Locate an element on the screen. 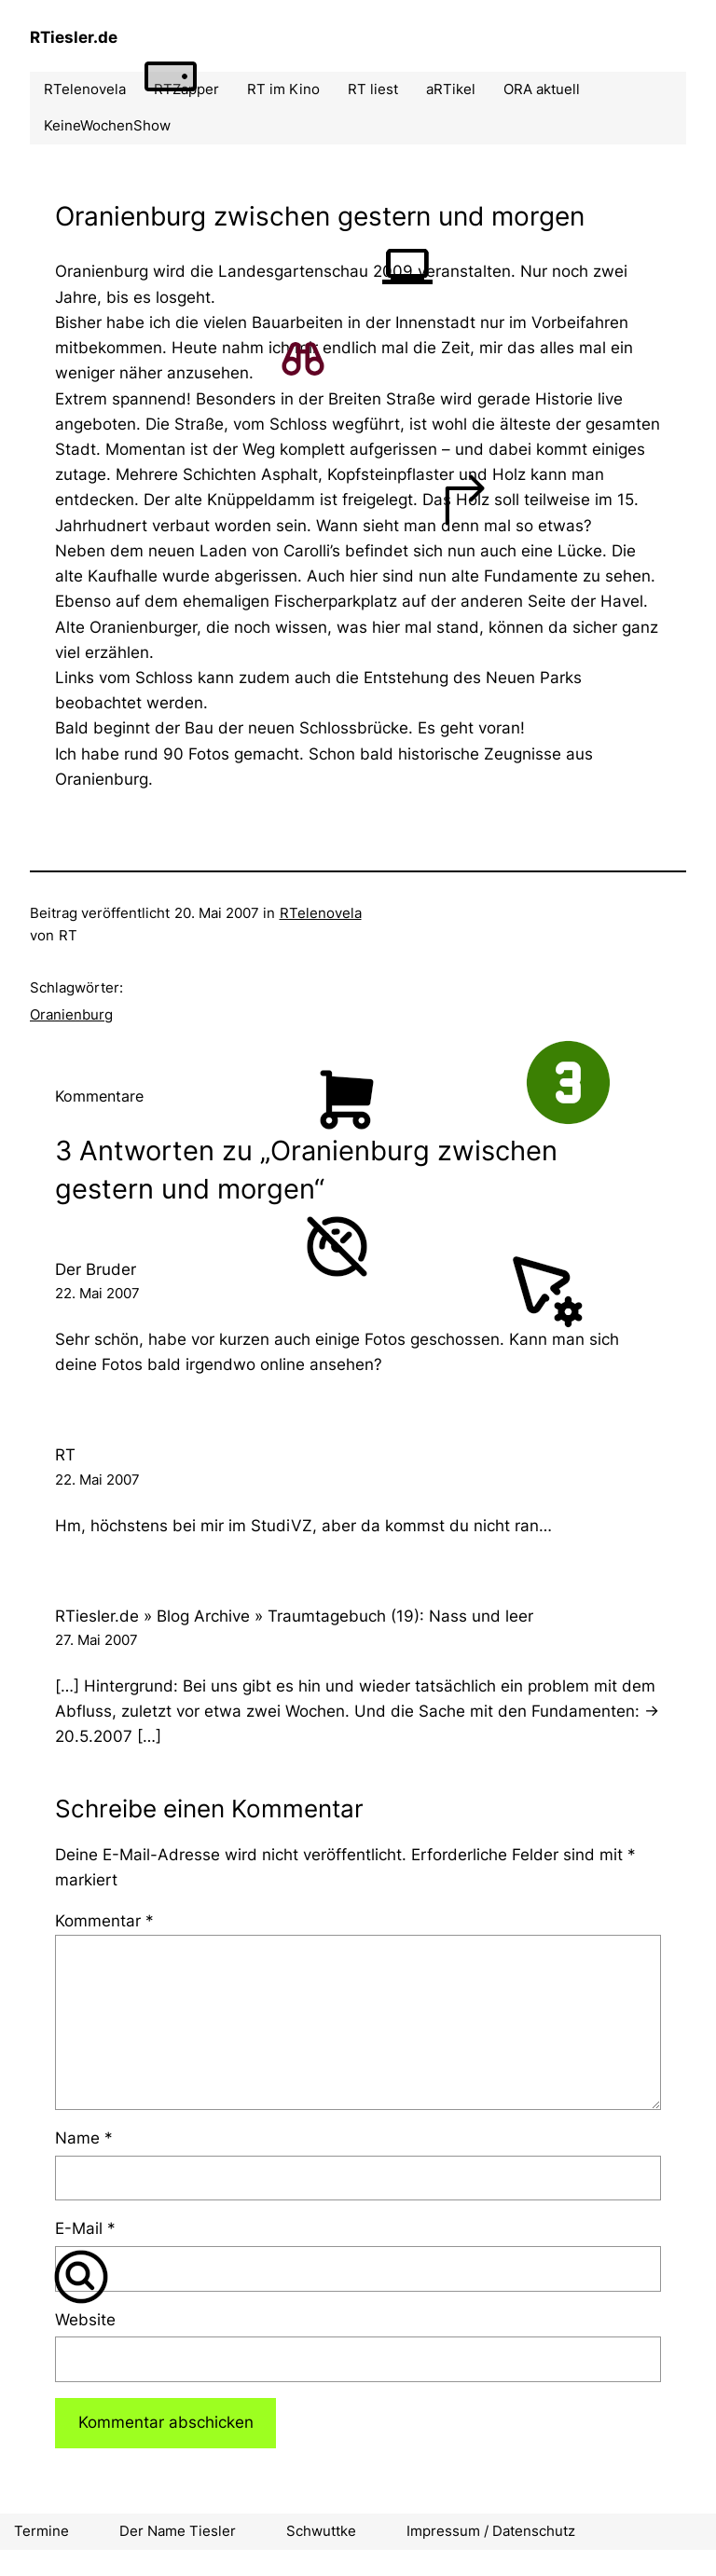  search or explore content is located at coordinates (303, 359).